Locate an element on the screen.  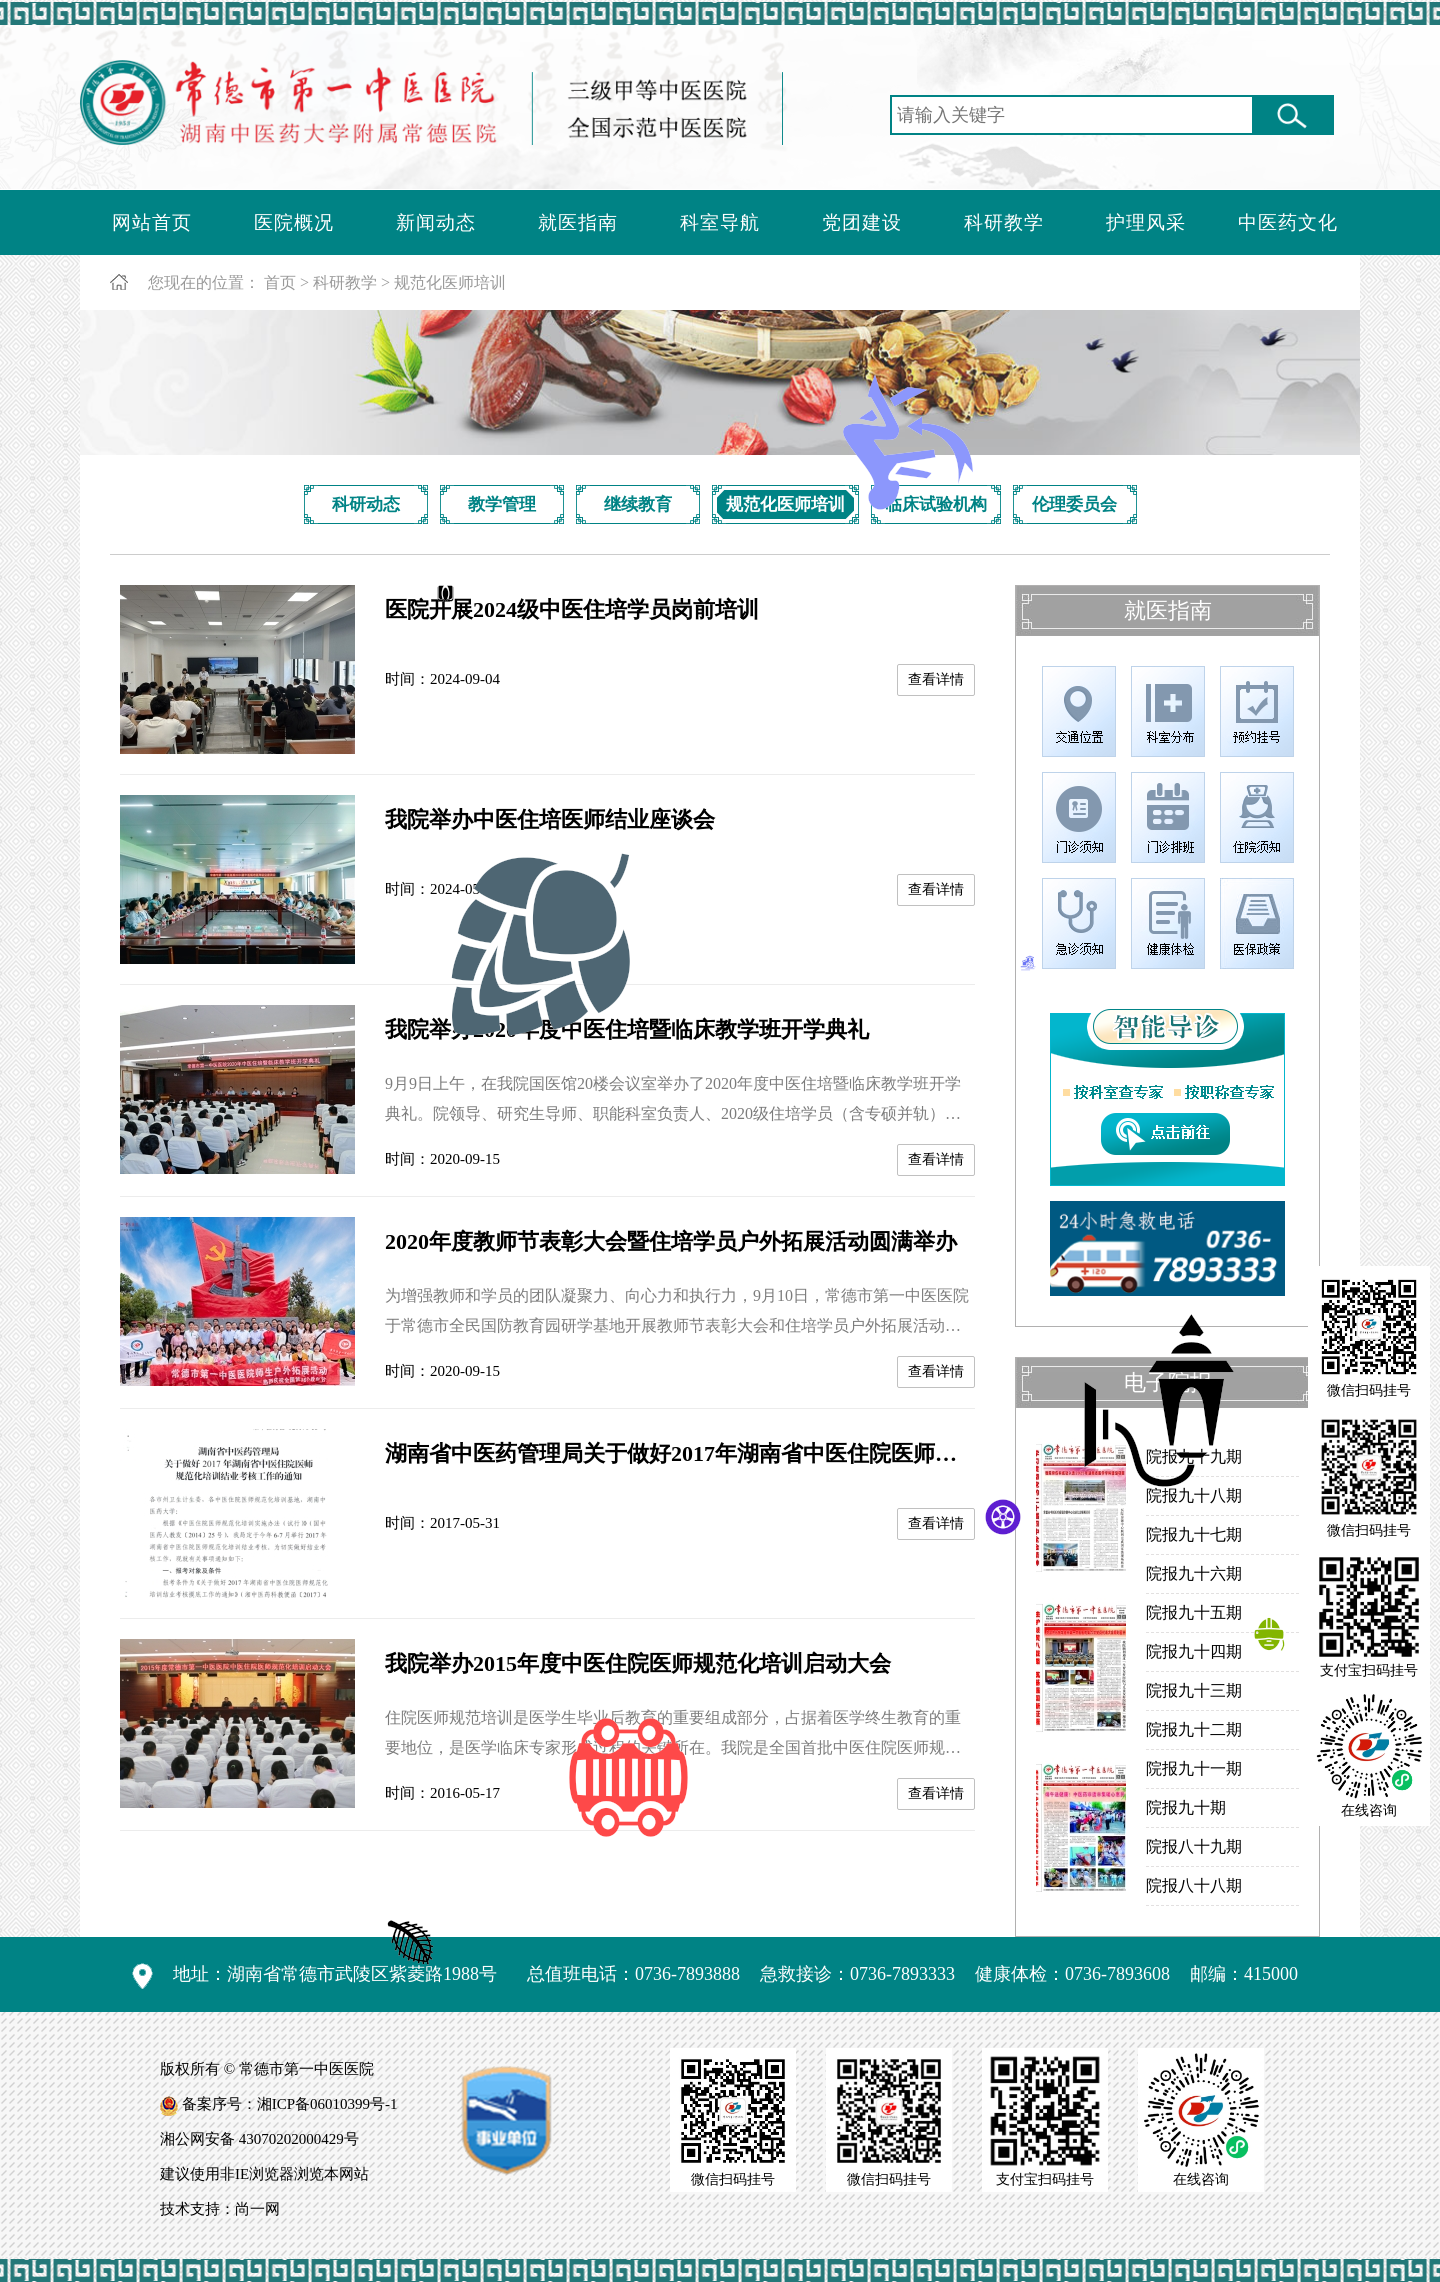
access water mill building or production facility is located at coordinates (1028, 963).